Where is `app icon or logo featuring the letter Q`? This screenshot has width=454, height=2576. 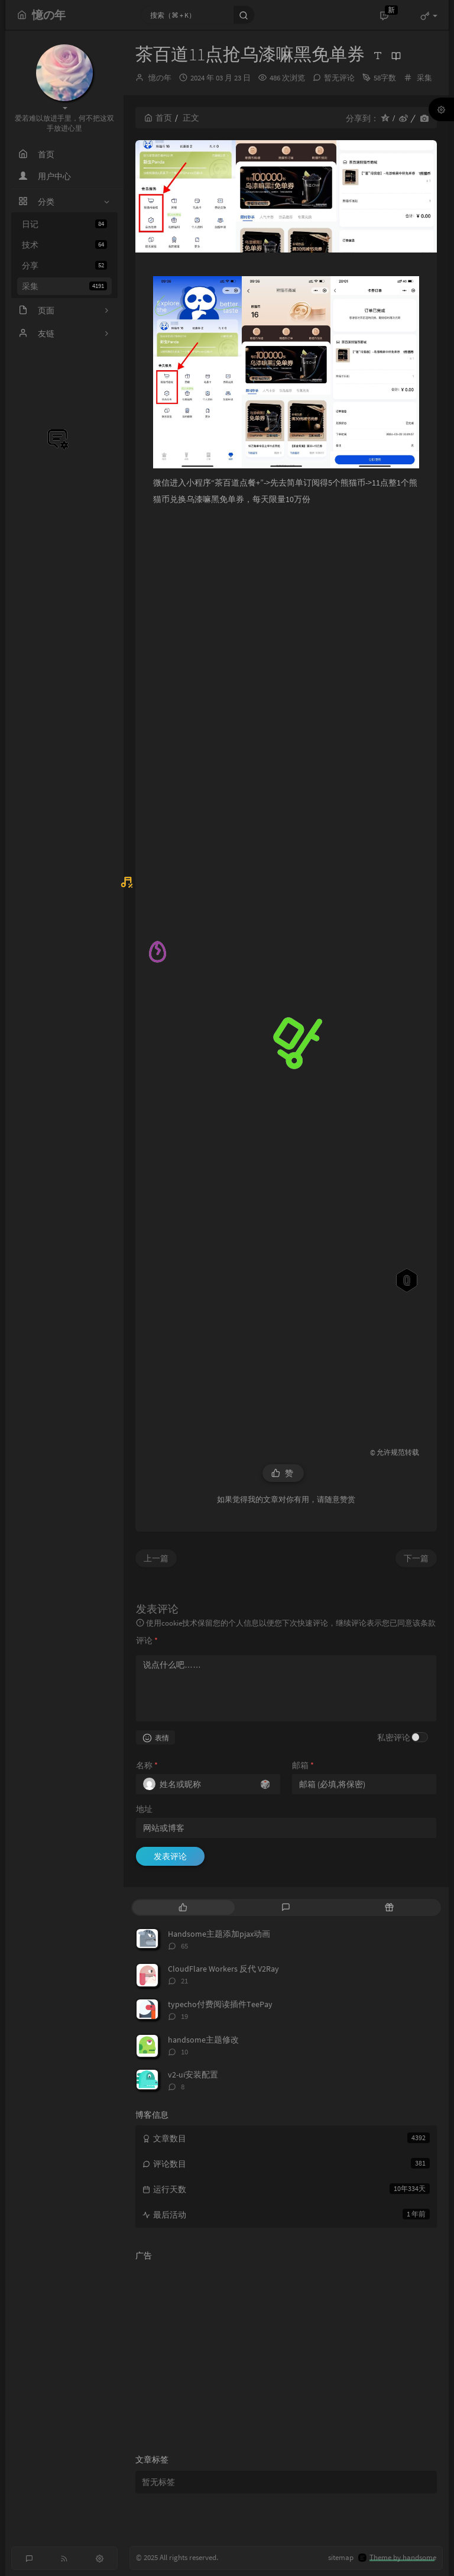
app icon or logo featuring the letter Q is located at coordinates (407, 1280).